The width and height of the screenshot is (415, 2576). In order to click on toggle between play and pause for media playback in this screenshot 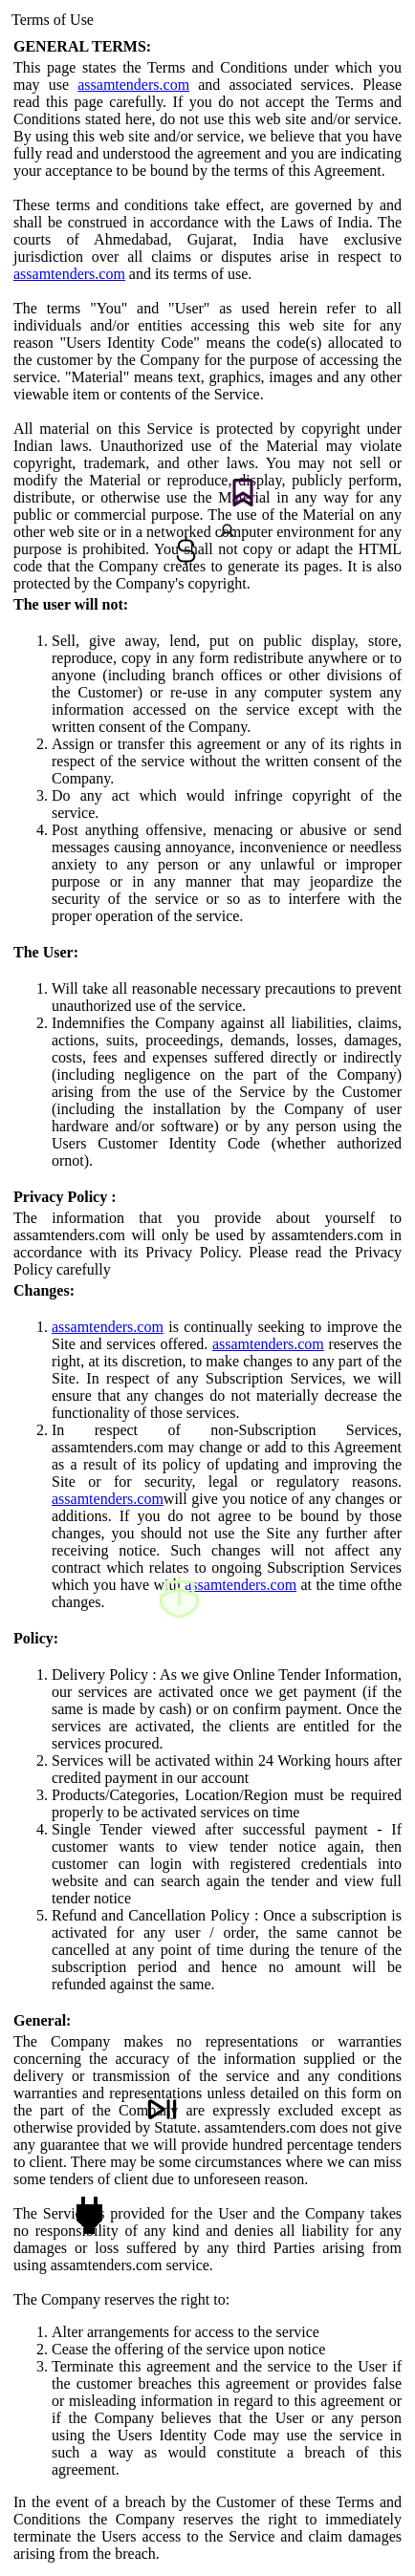, I will do `click(162, 2109)`.